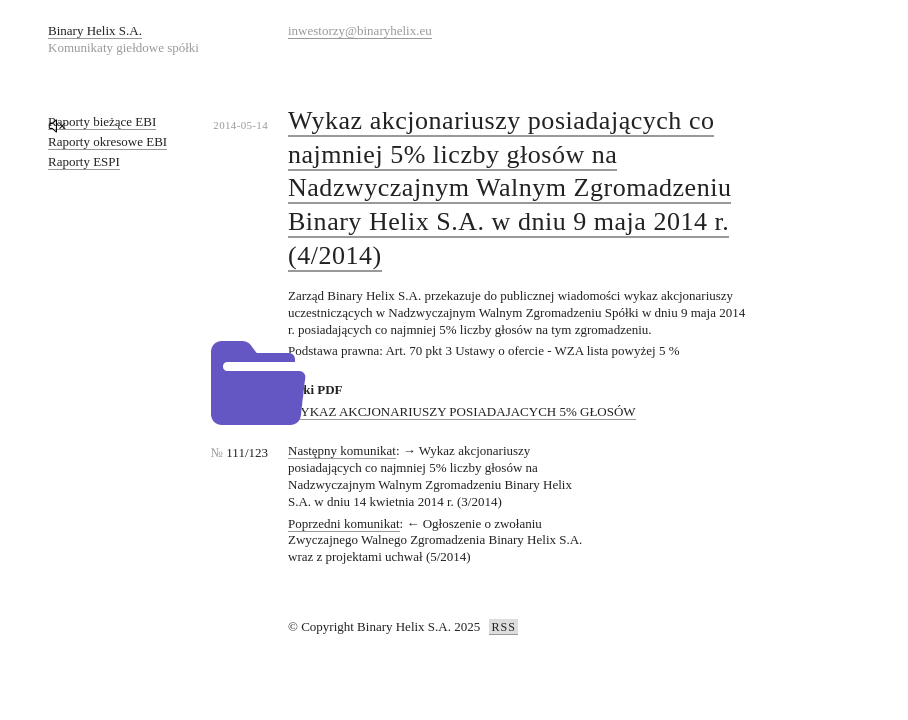 This screenshot has width=908, height=720. Describe the element at coordinates (57, 126) in the screenshot. I see `mute audio or sound` at that location.